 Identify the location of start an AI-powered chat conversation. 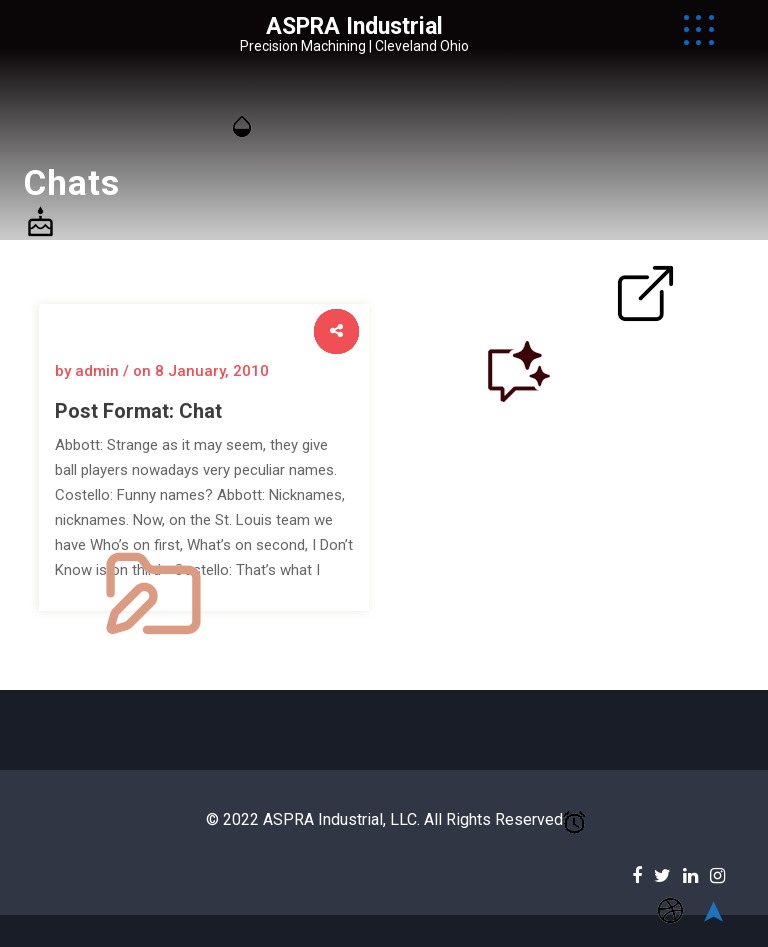
(517, 374).